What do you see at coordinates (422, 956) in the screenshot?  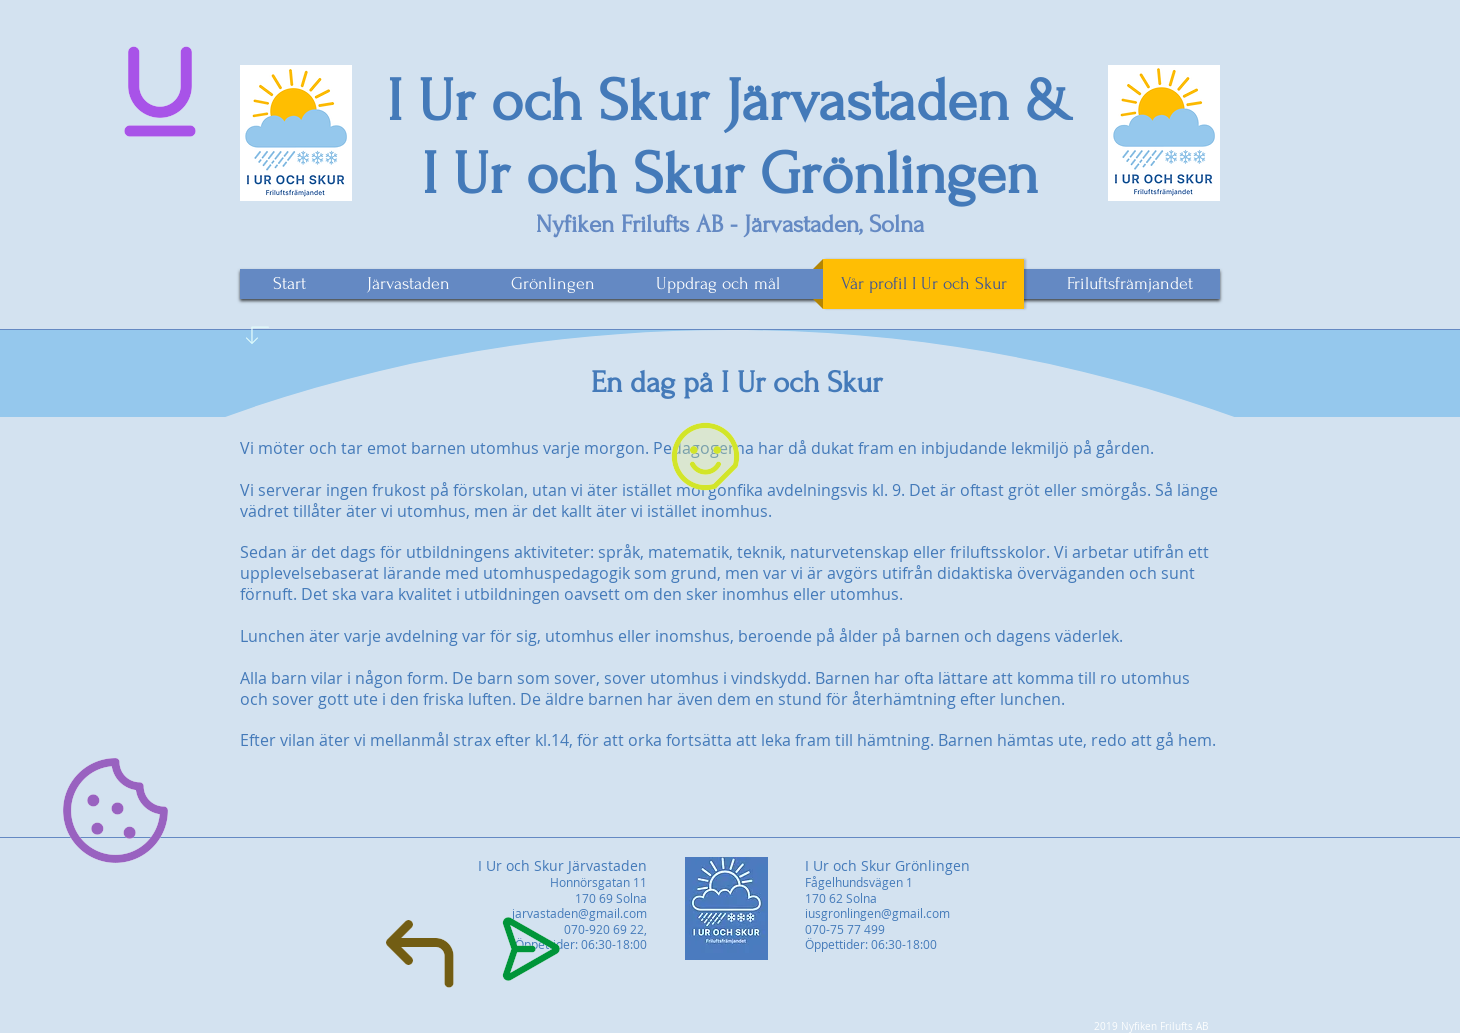 I see `go back to previous screen` at bounding box center [422, 956].